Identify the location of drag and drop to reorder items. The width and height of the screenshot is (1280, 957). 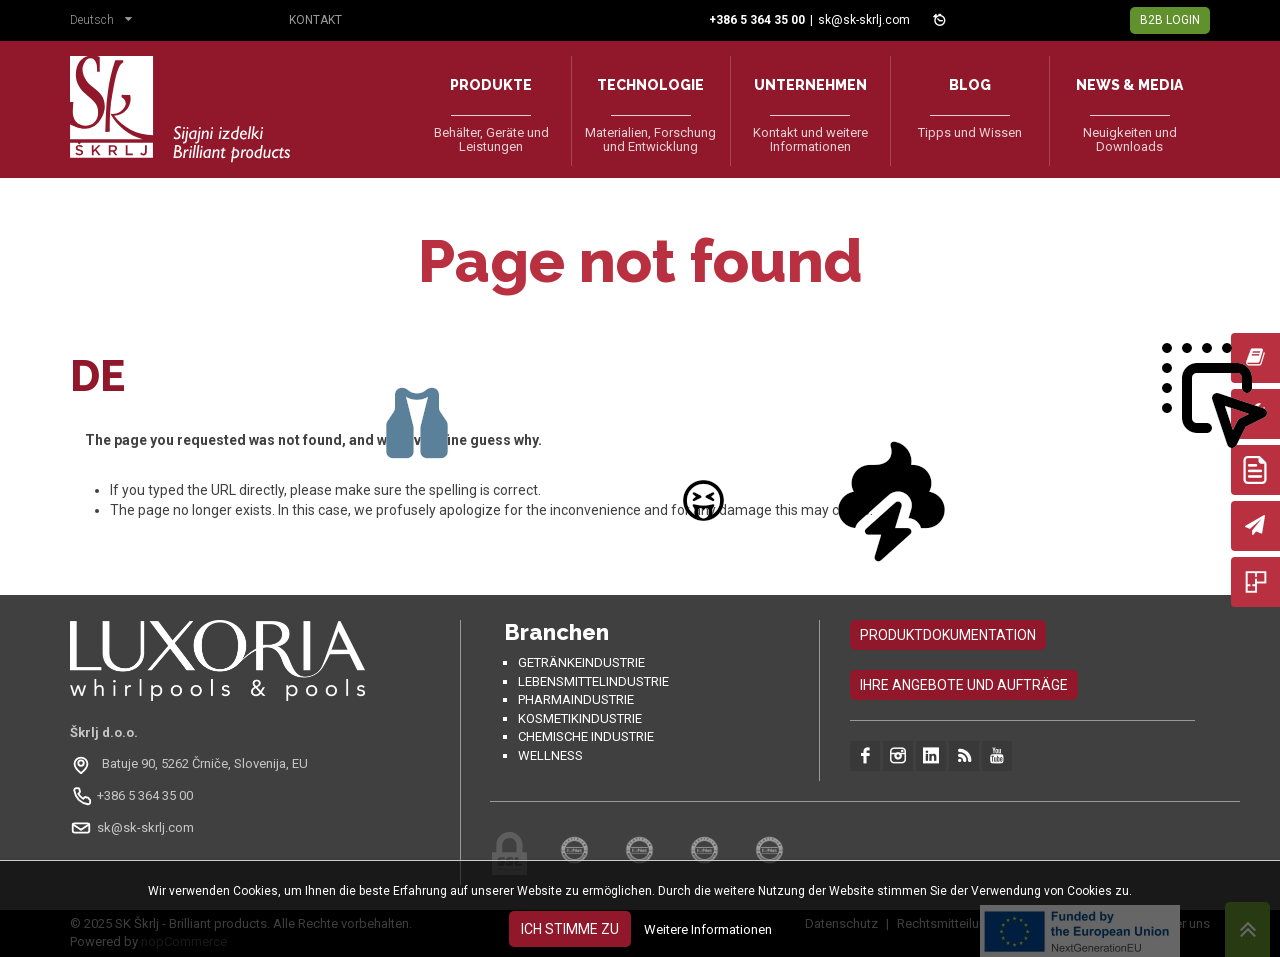
(1212, 393).